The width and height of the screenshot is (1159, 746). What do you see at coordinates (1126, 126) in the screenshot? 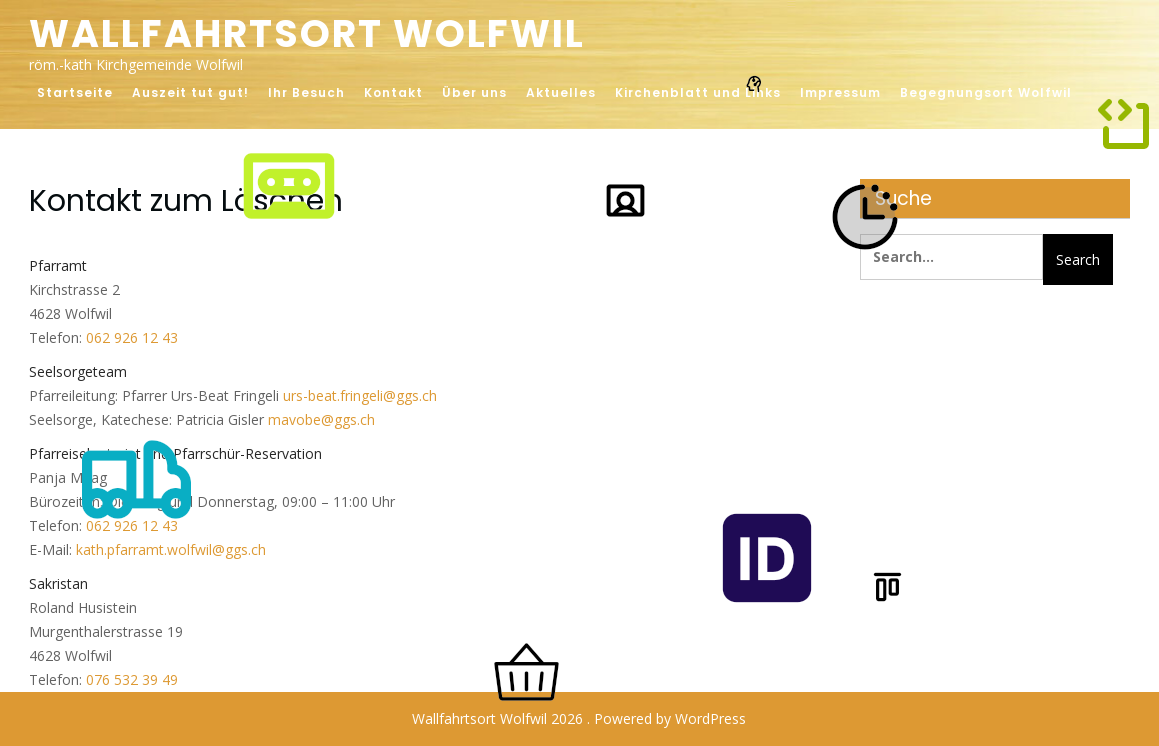
I see `insert a code block or snippet` at bounding box center [1126, 126].